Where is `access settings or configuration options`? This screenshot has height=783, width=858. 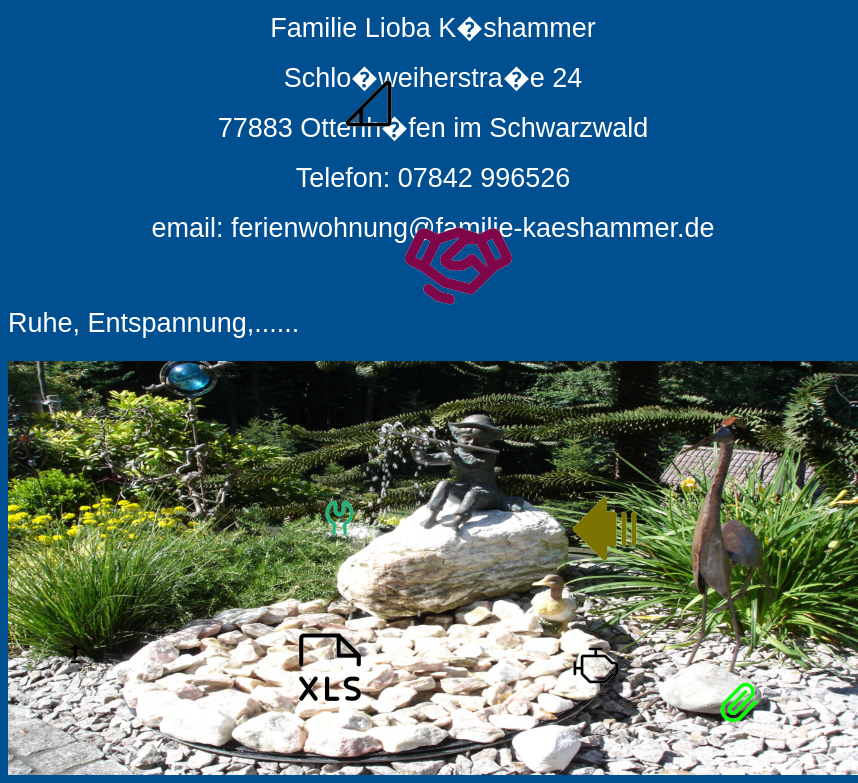
access settings or configuration options is located at coordinates (339, 517).